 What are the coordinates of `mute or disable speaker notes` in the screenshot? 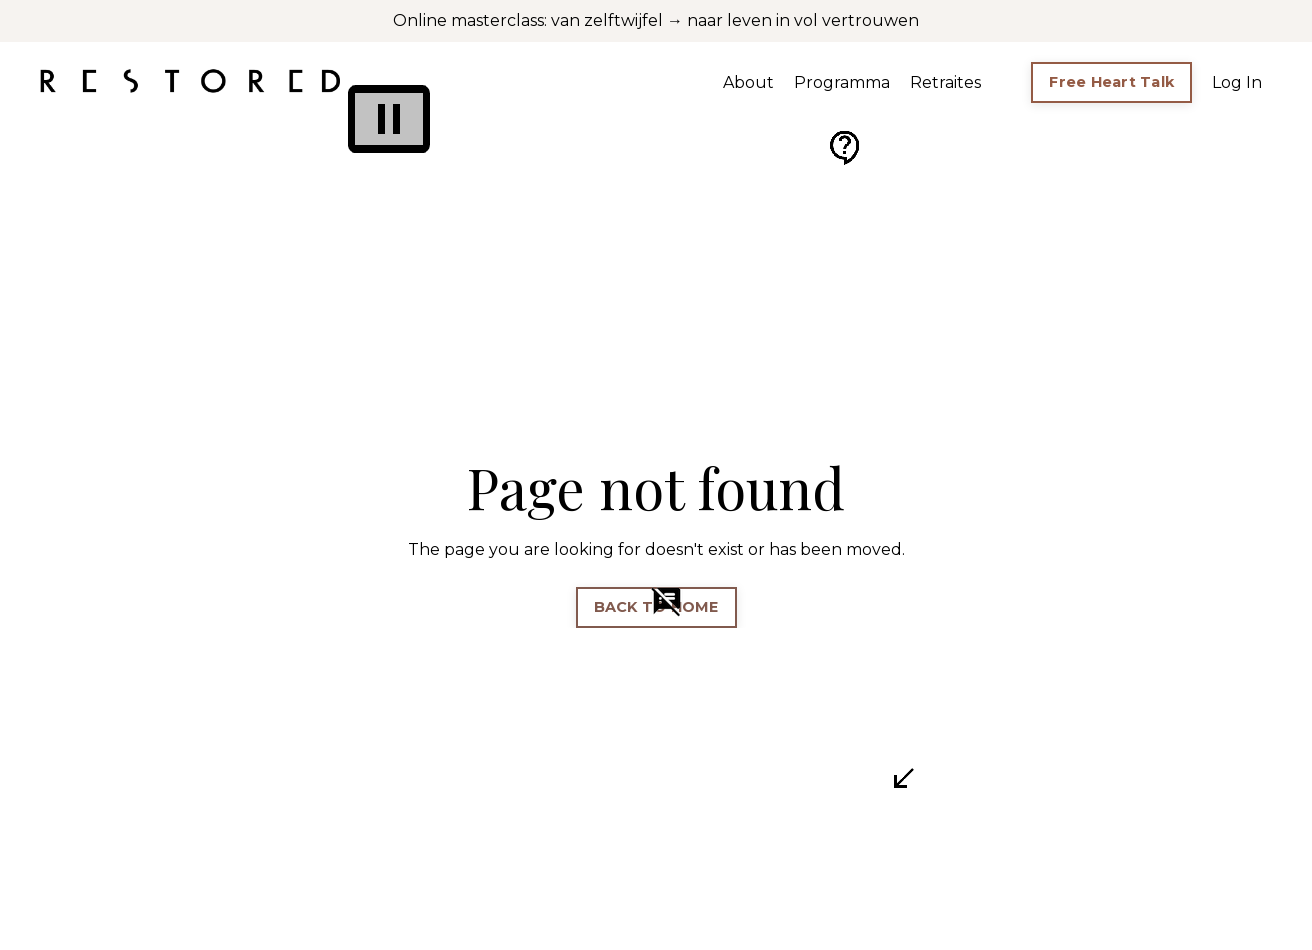 It's located at (667, 601).